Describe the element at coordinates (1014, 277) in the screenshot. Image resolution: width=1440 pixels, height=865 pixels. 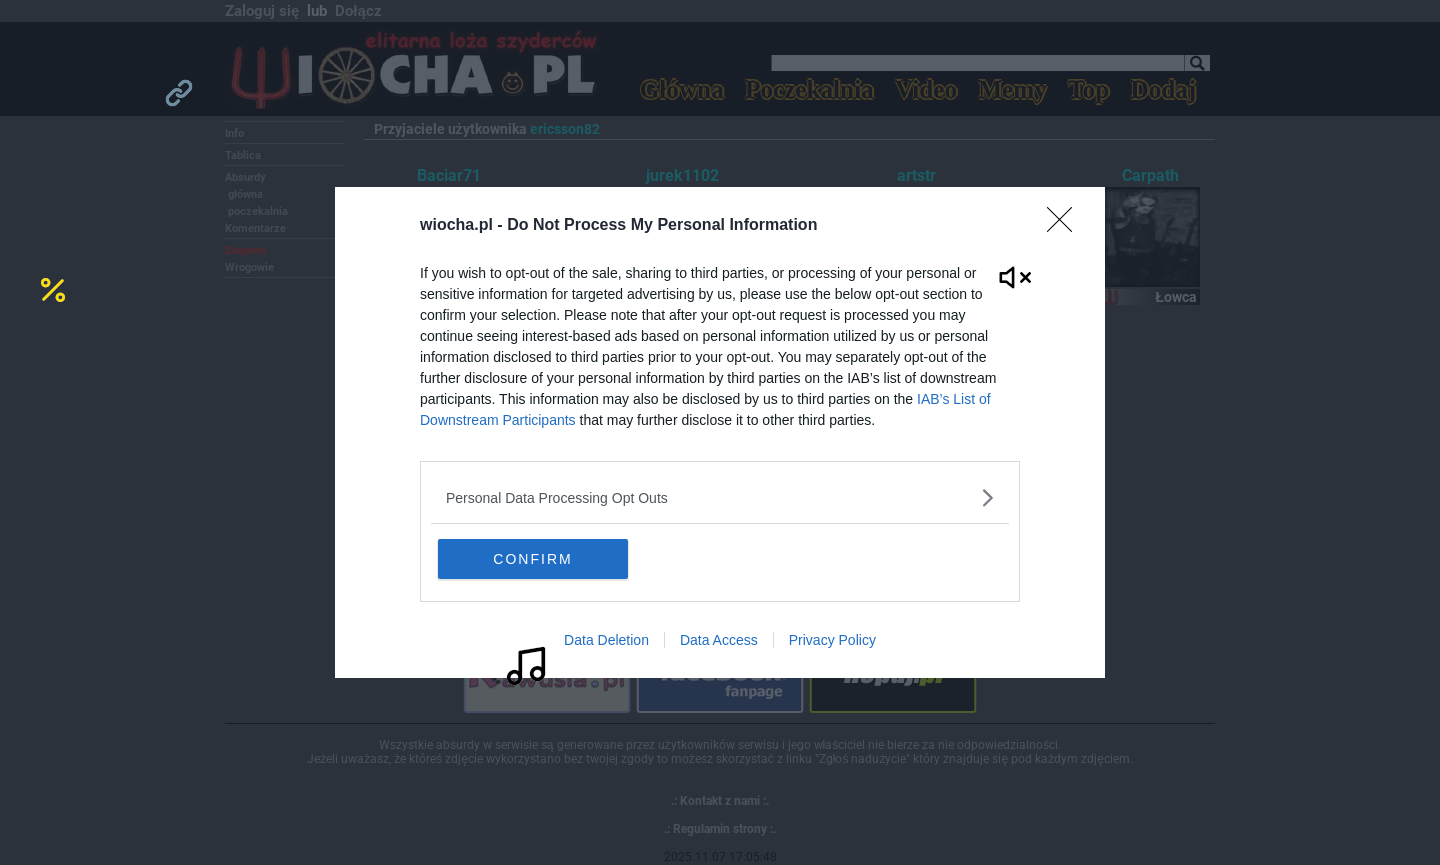
I see `mute audio or sound` at that location.